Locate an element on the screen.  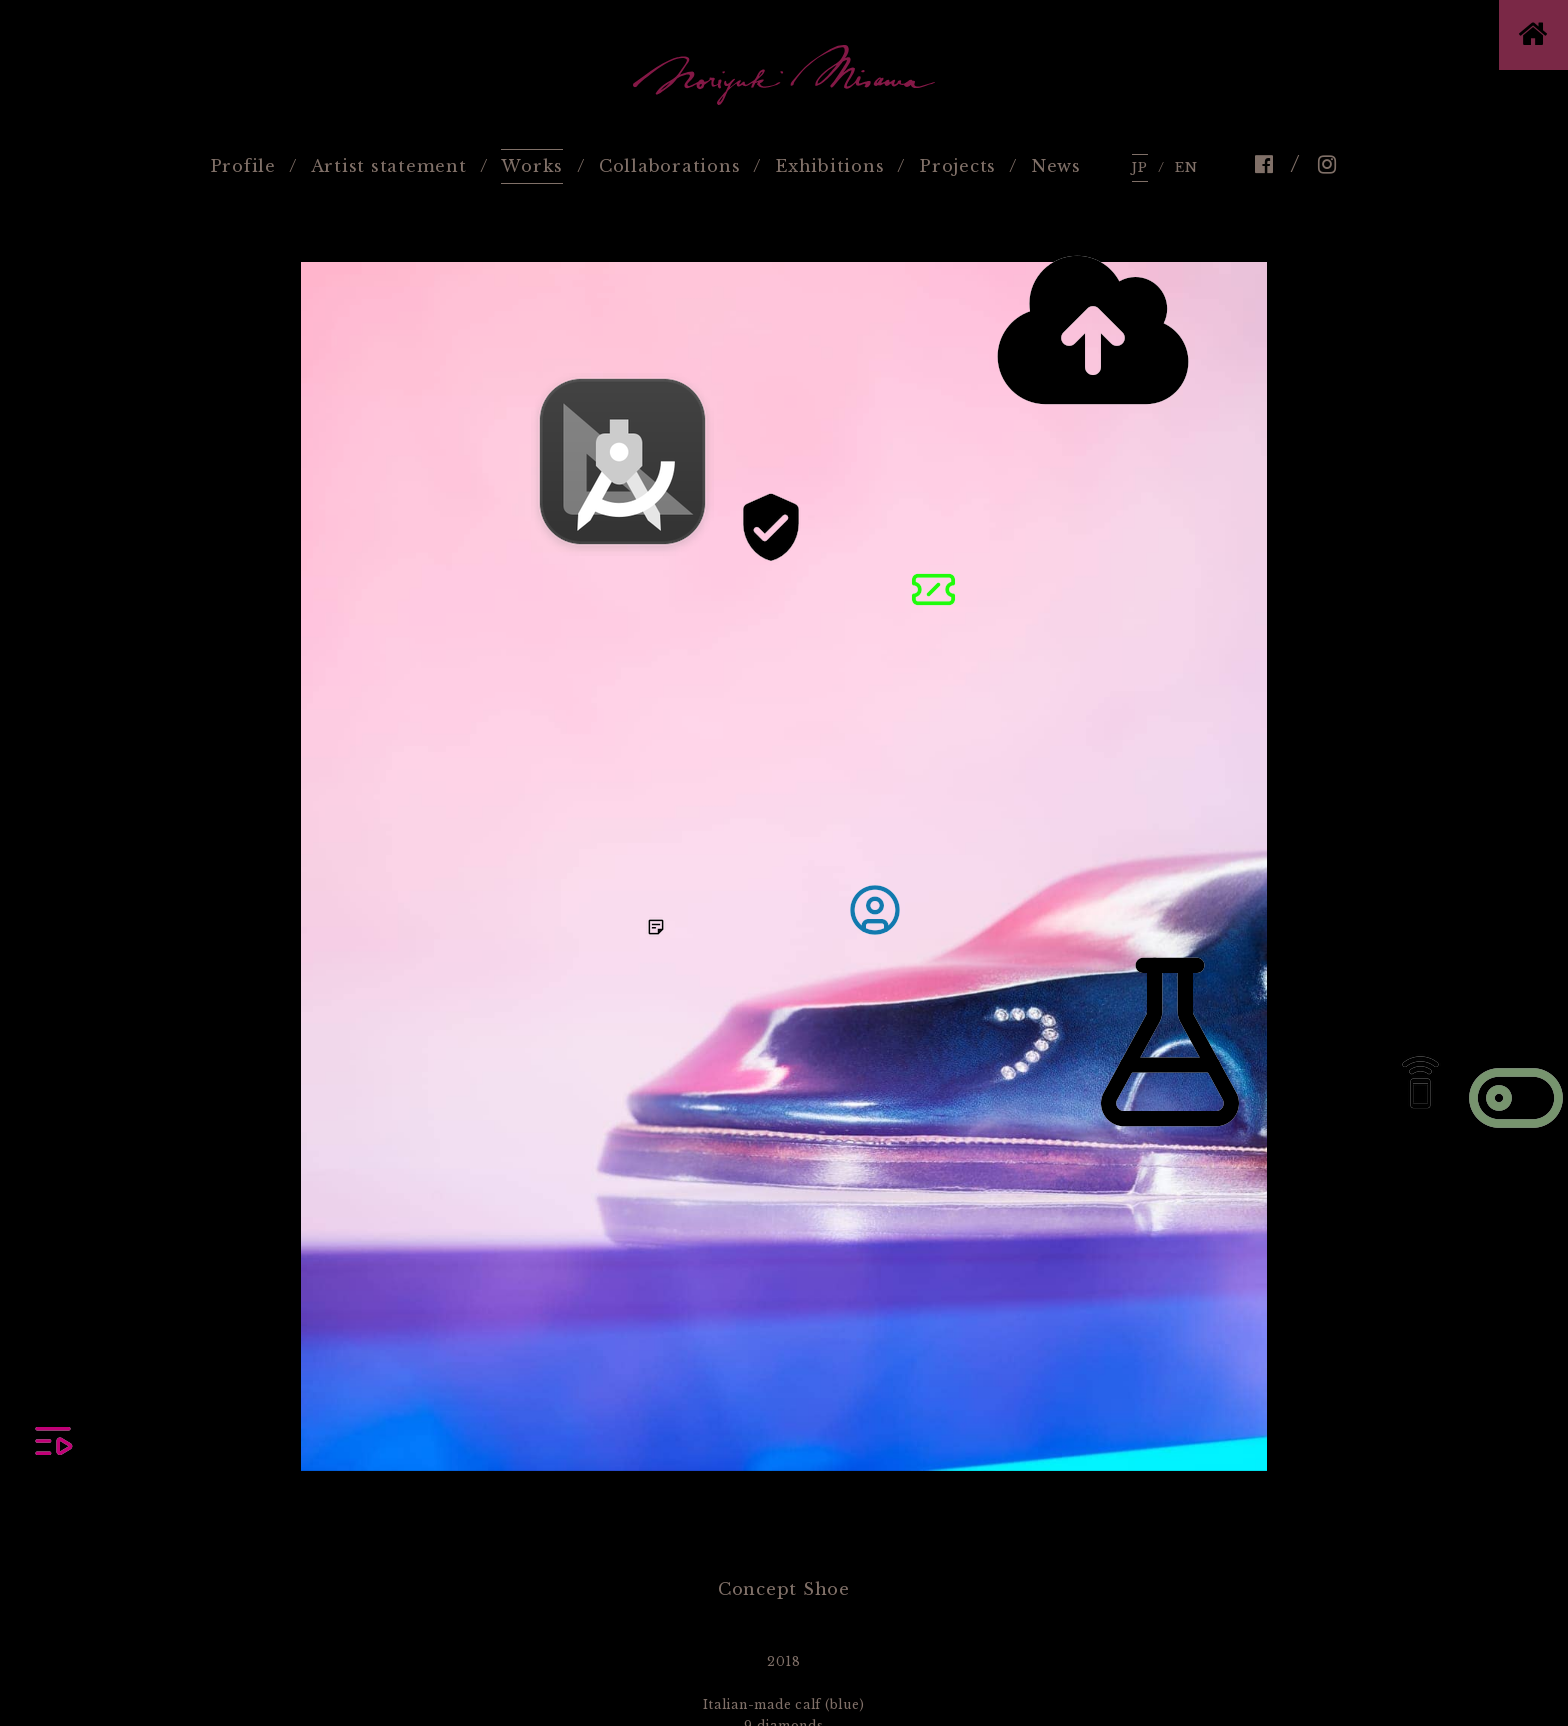
indicates a verified or trusted user account is located at coordinates (771, 527).